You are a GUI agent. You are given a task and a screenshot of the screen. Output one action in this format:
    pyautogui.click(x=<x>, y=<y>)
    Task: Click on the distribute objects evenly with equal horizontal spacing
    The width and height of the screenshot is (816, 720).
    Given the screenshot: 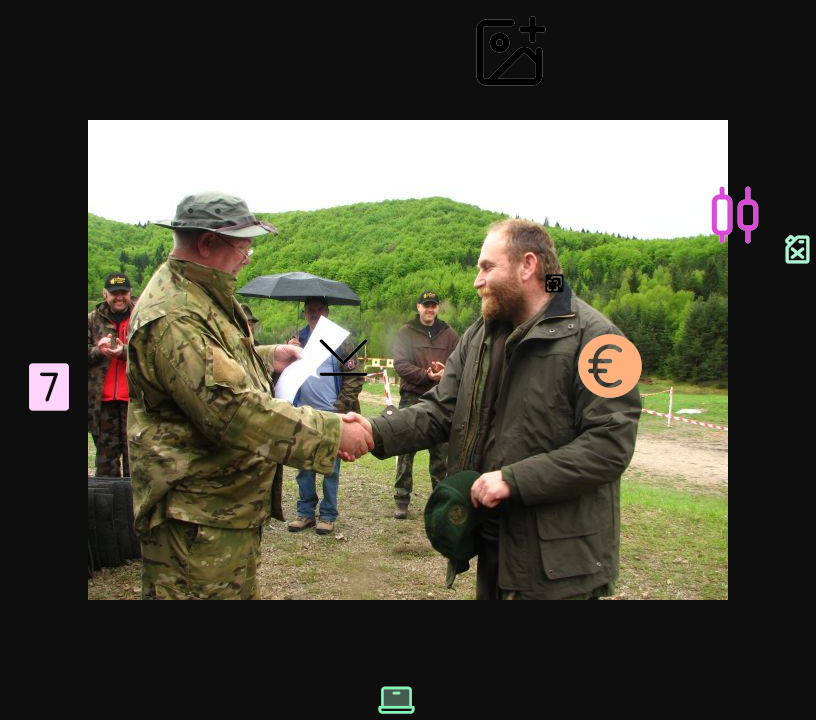 What is the action you would take?
    pyautogui.click(x=735, y=215)
    